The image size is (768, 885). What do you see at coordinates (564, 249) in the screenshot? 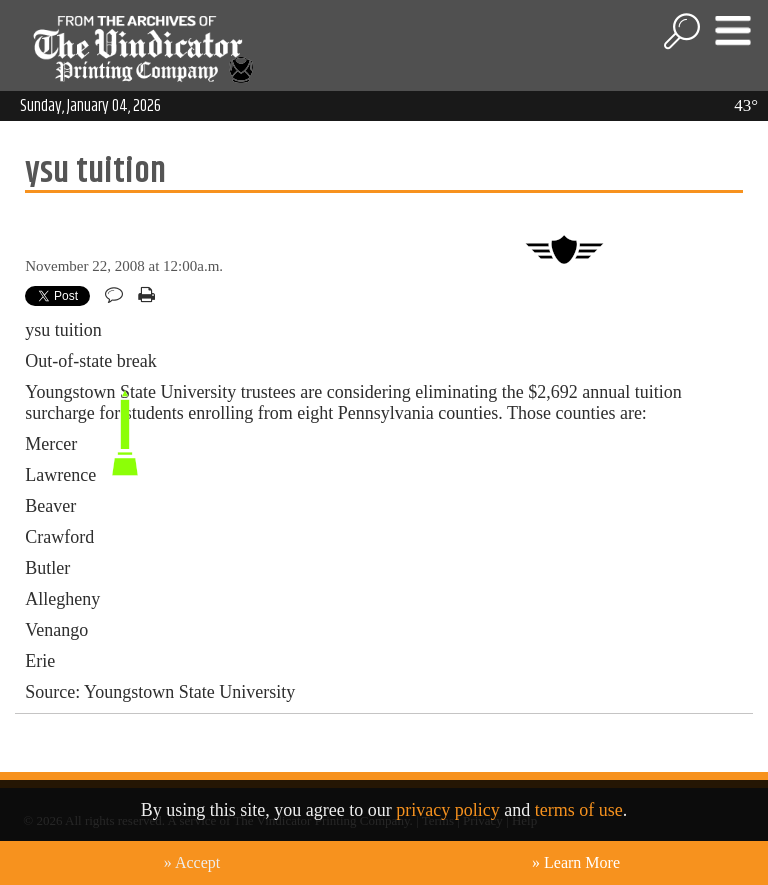
I see `air force or military aviation badge` at bounding box center [564, 249].